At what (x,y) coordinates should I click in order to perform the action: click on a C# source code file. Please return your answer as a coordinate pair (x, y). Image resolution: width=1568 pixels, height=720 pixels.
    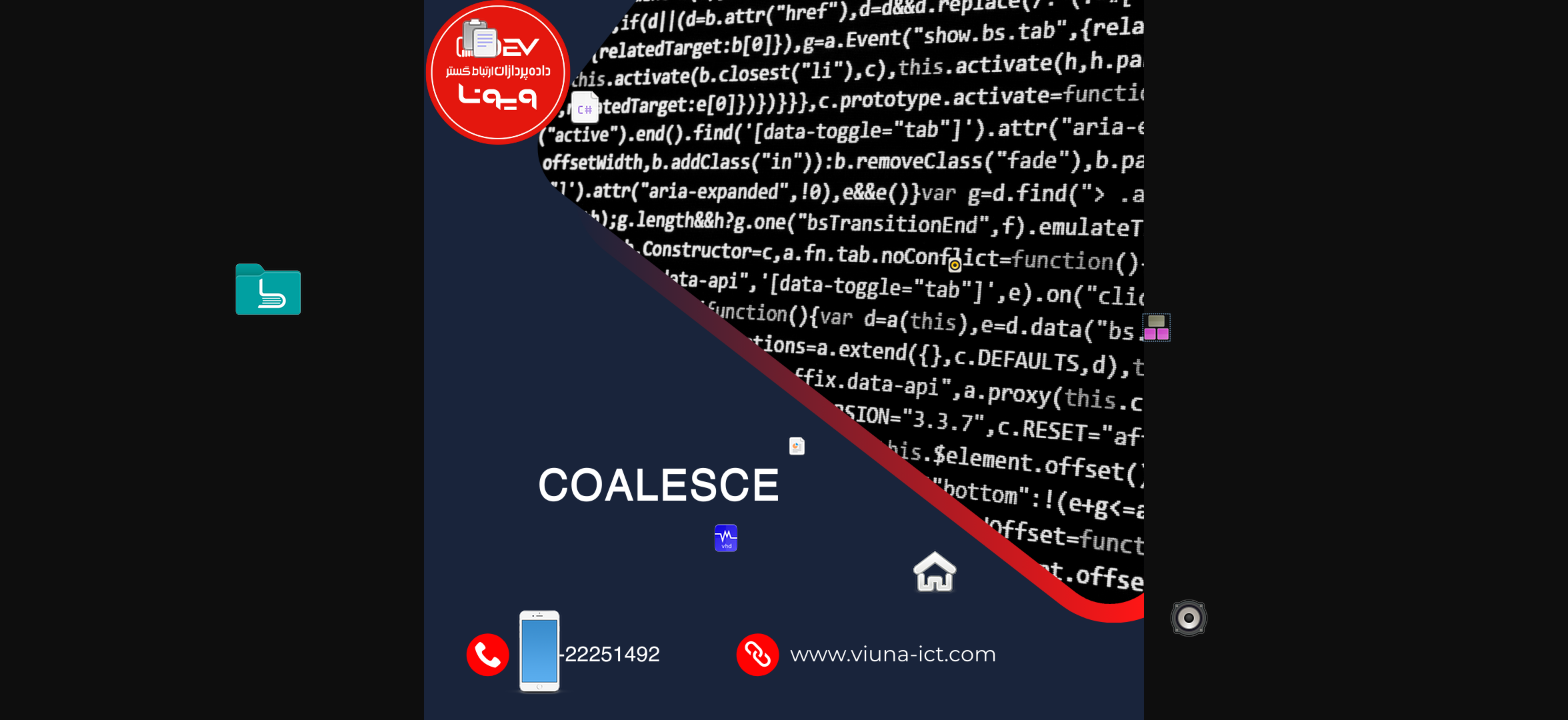
    Looking at the image, I should click on (585, 107).